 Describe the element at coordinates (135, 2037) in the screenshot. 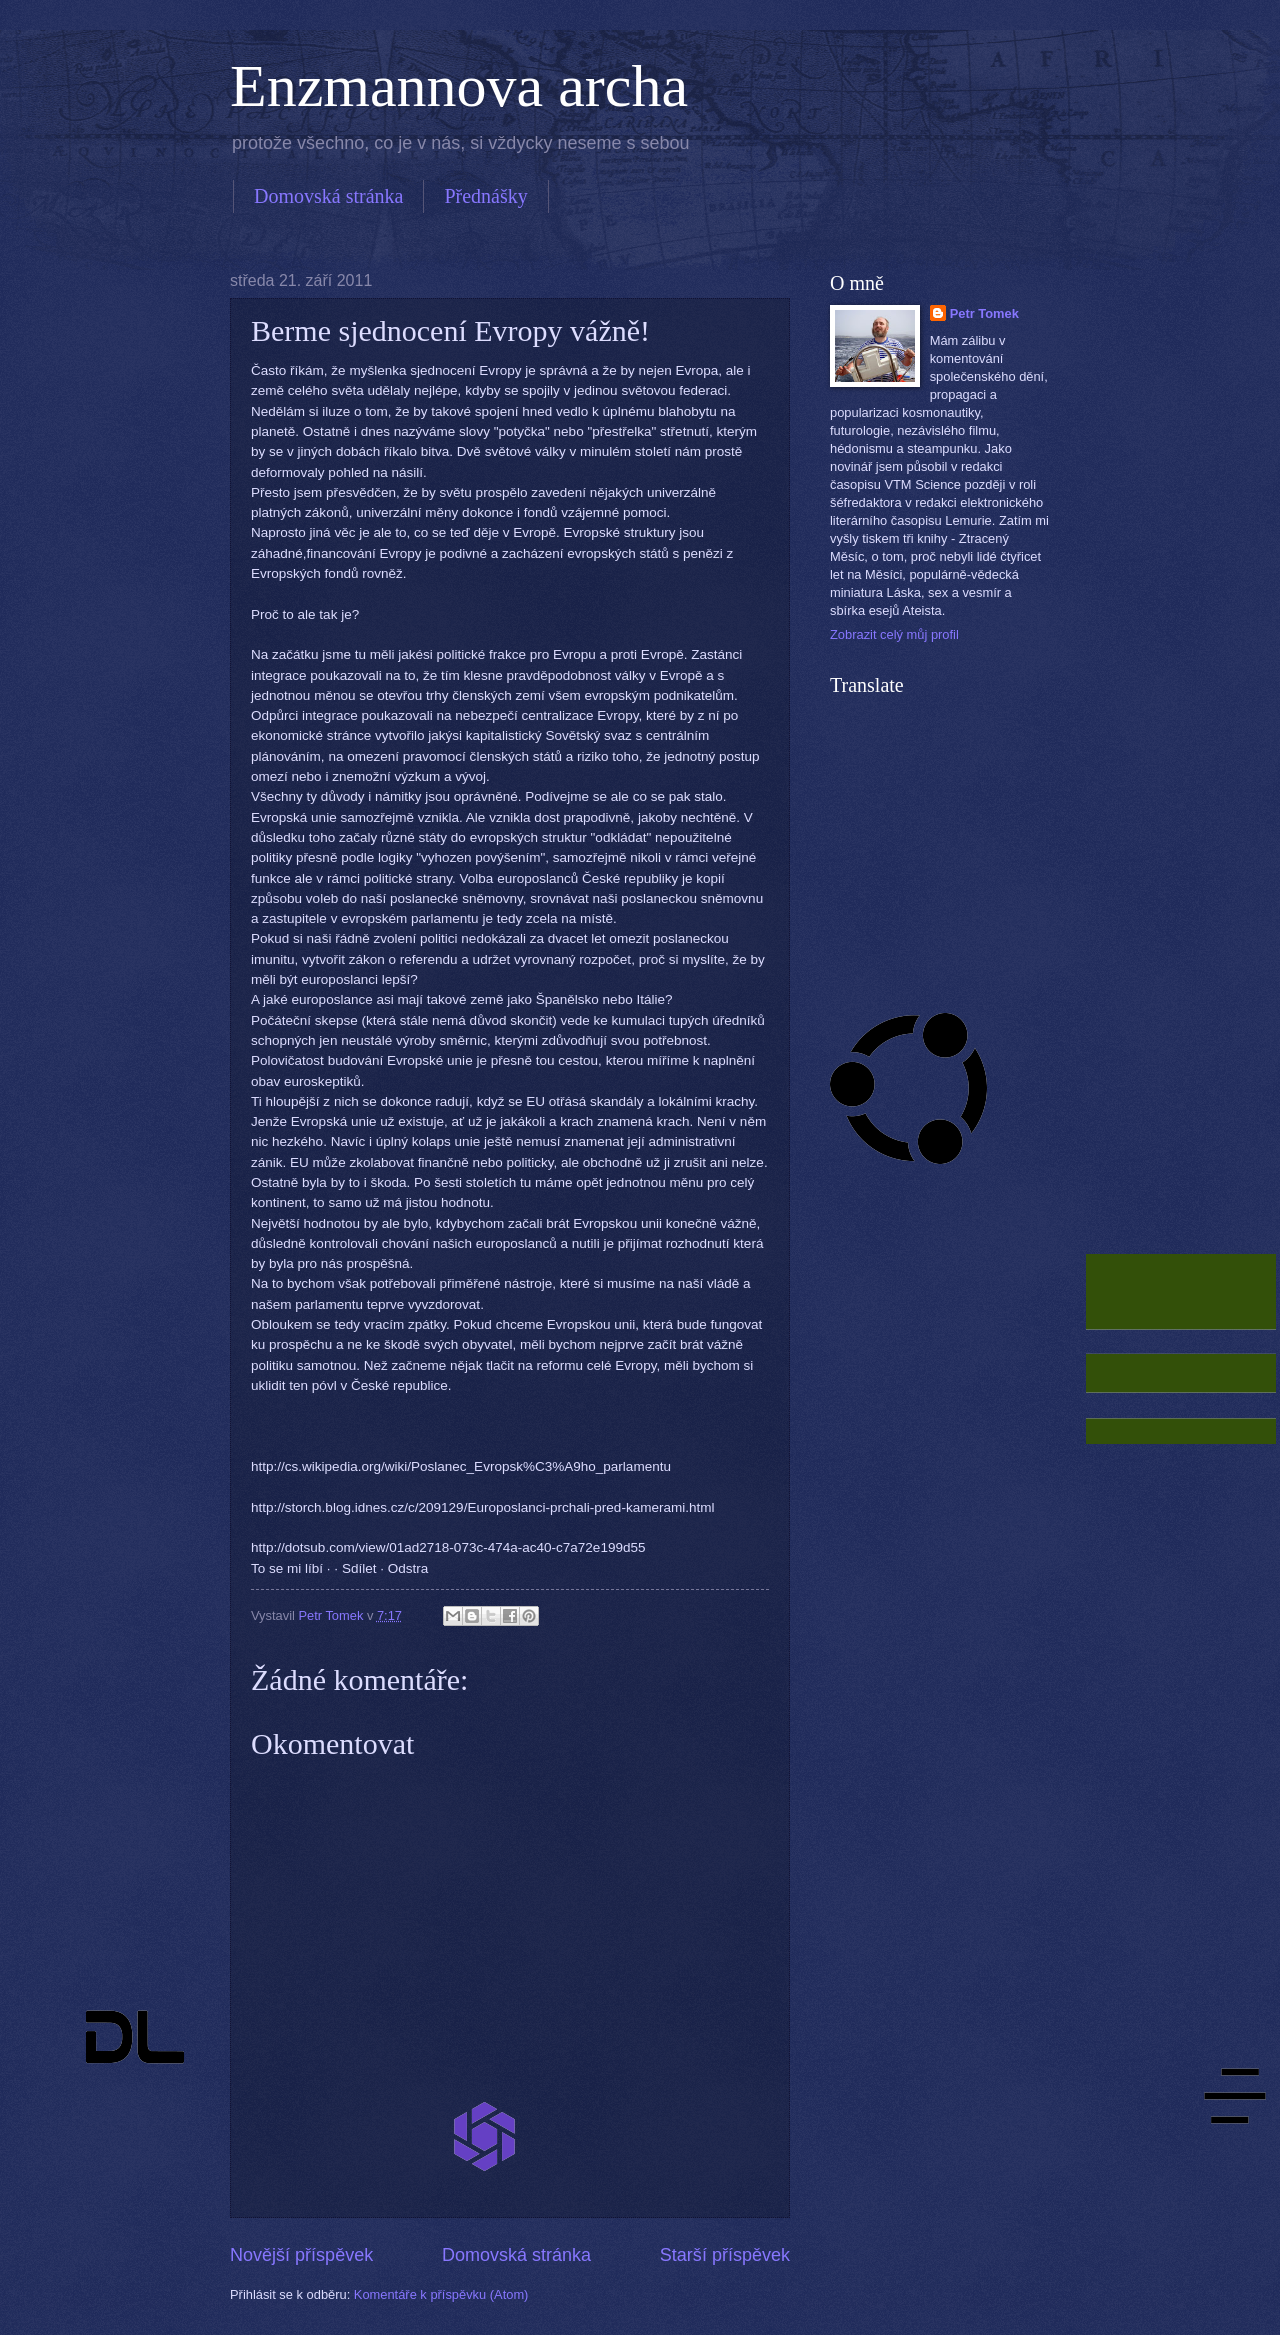

I see `debrid-link service logo` at that location.